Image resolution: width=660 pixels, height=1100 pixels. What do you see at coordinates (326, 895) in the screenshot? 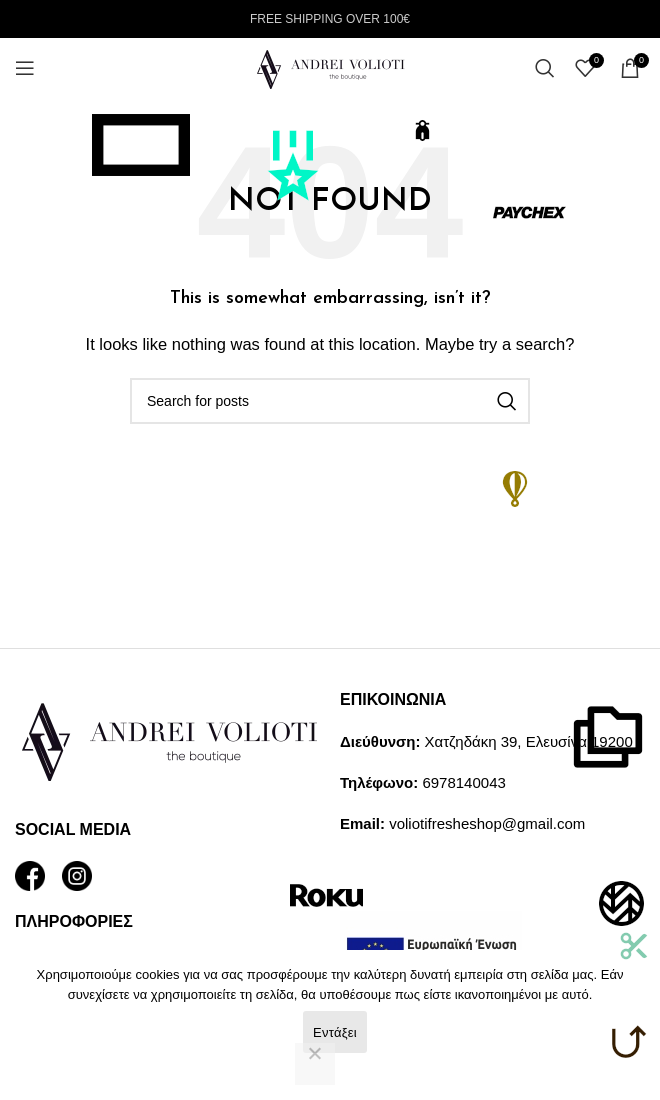
I see `open the Roku app` at bounding box center [326, 895].